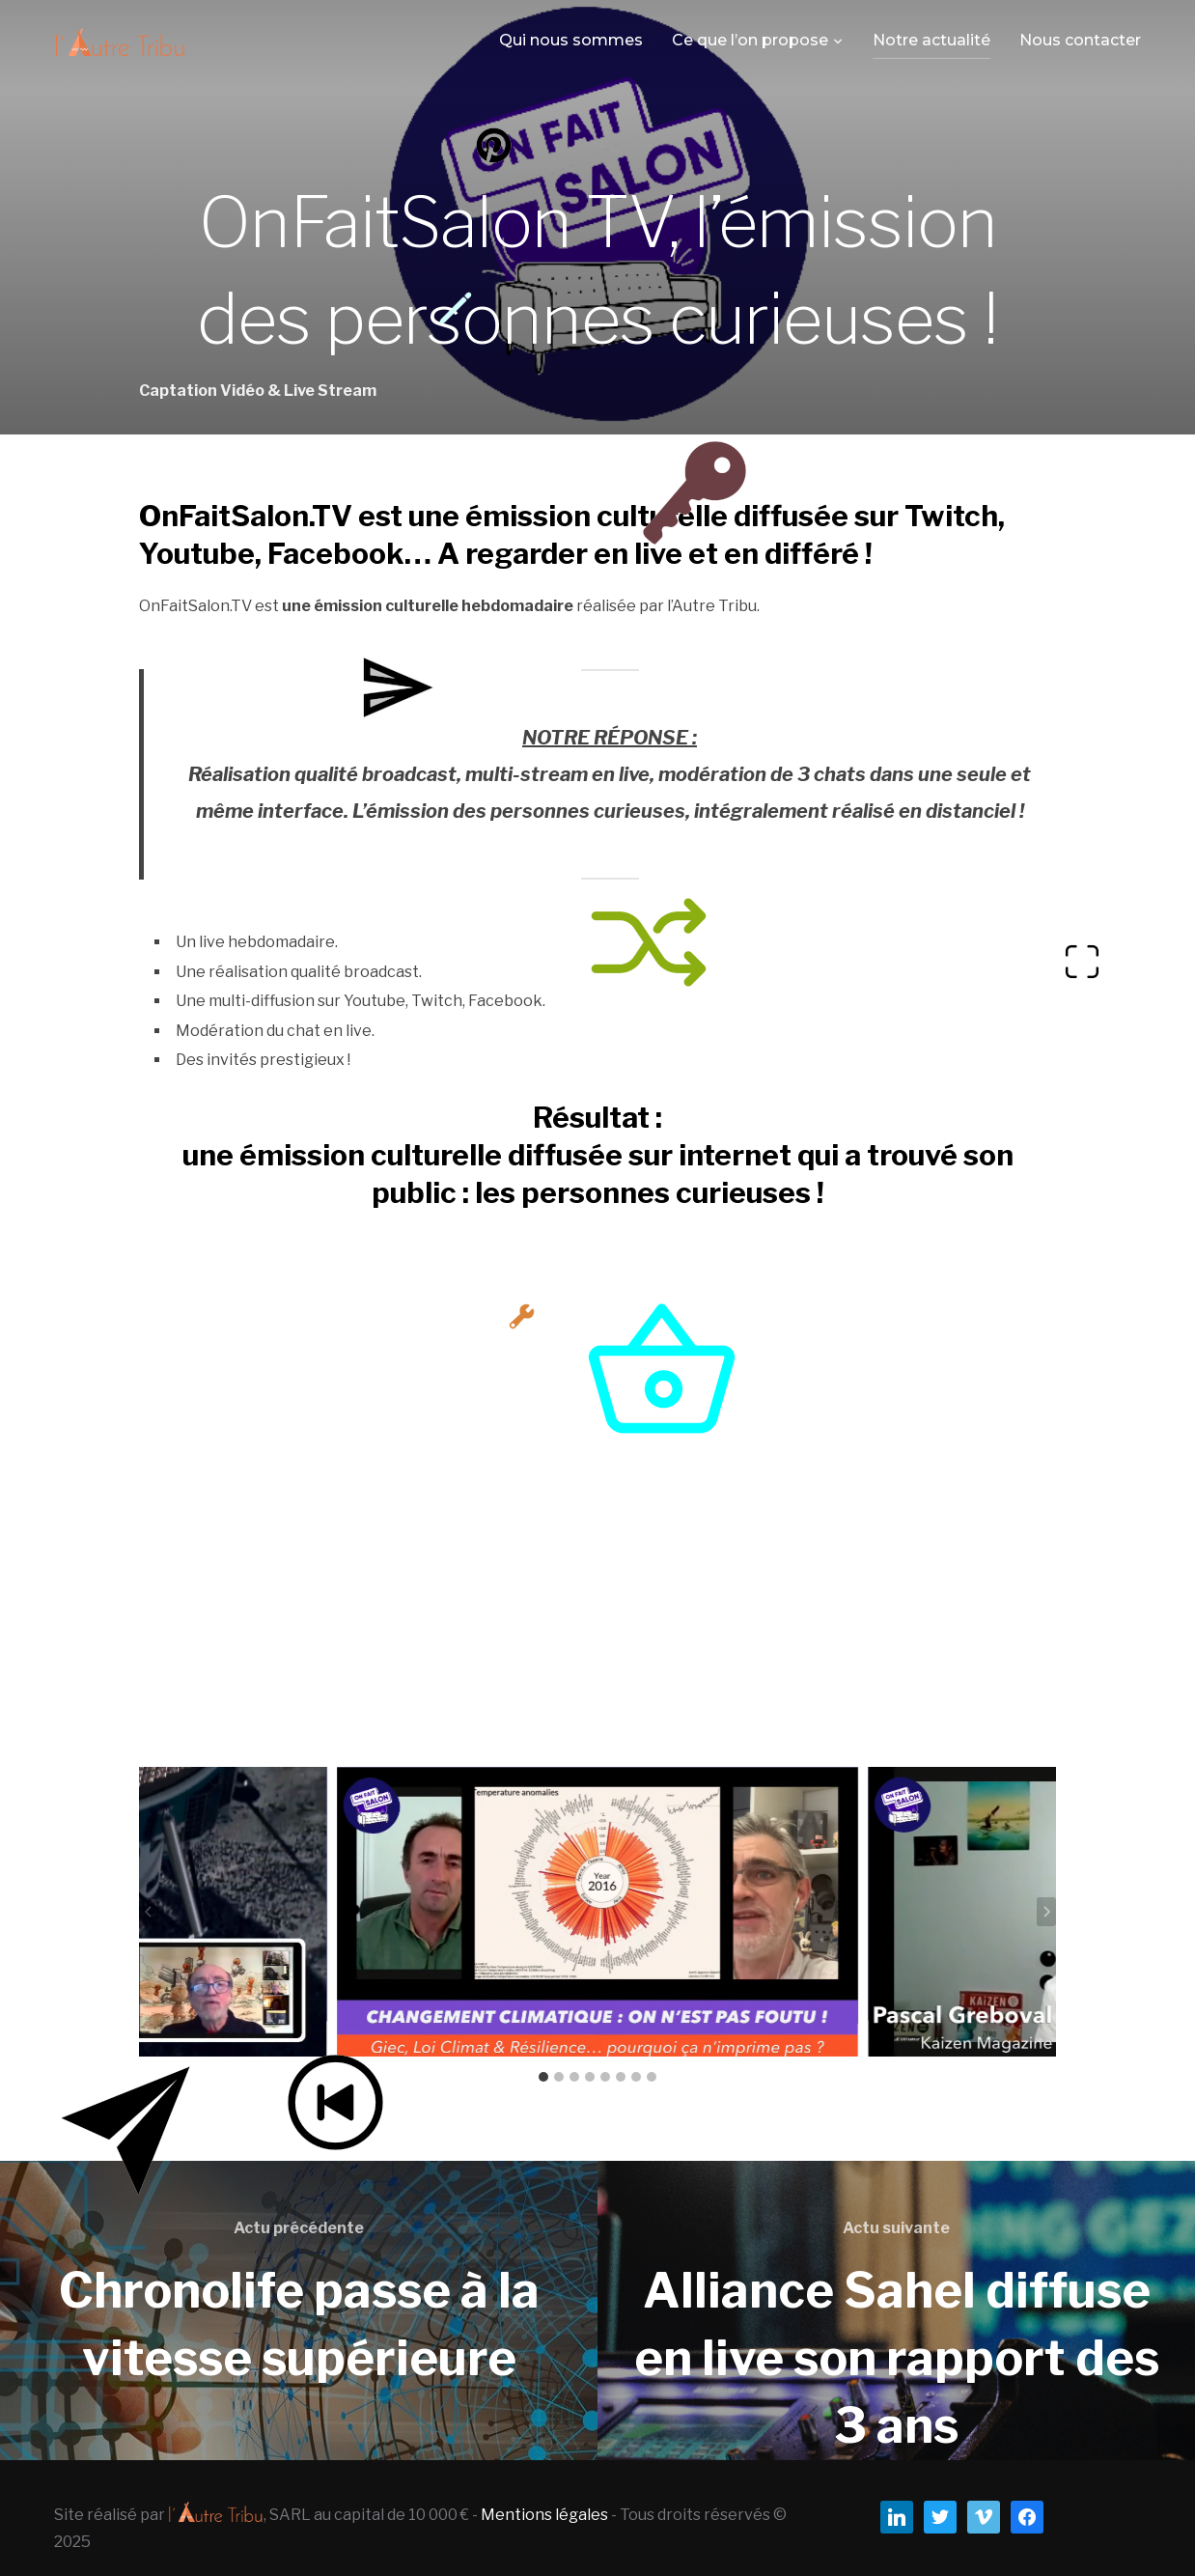 The image size is (1195, 2576). I want to click on shuffle playlist or queue order, so click(649, 942).